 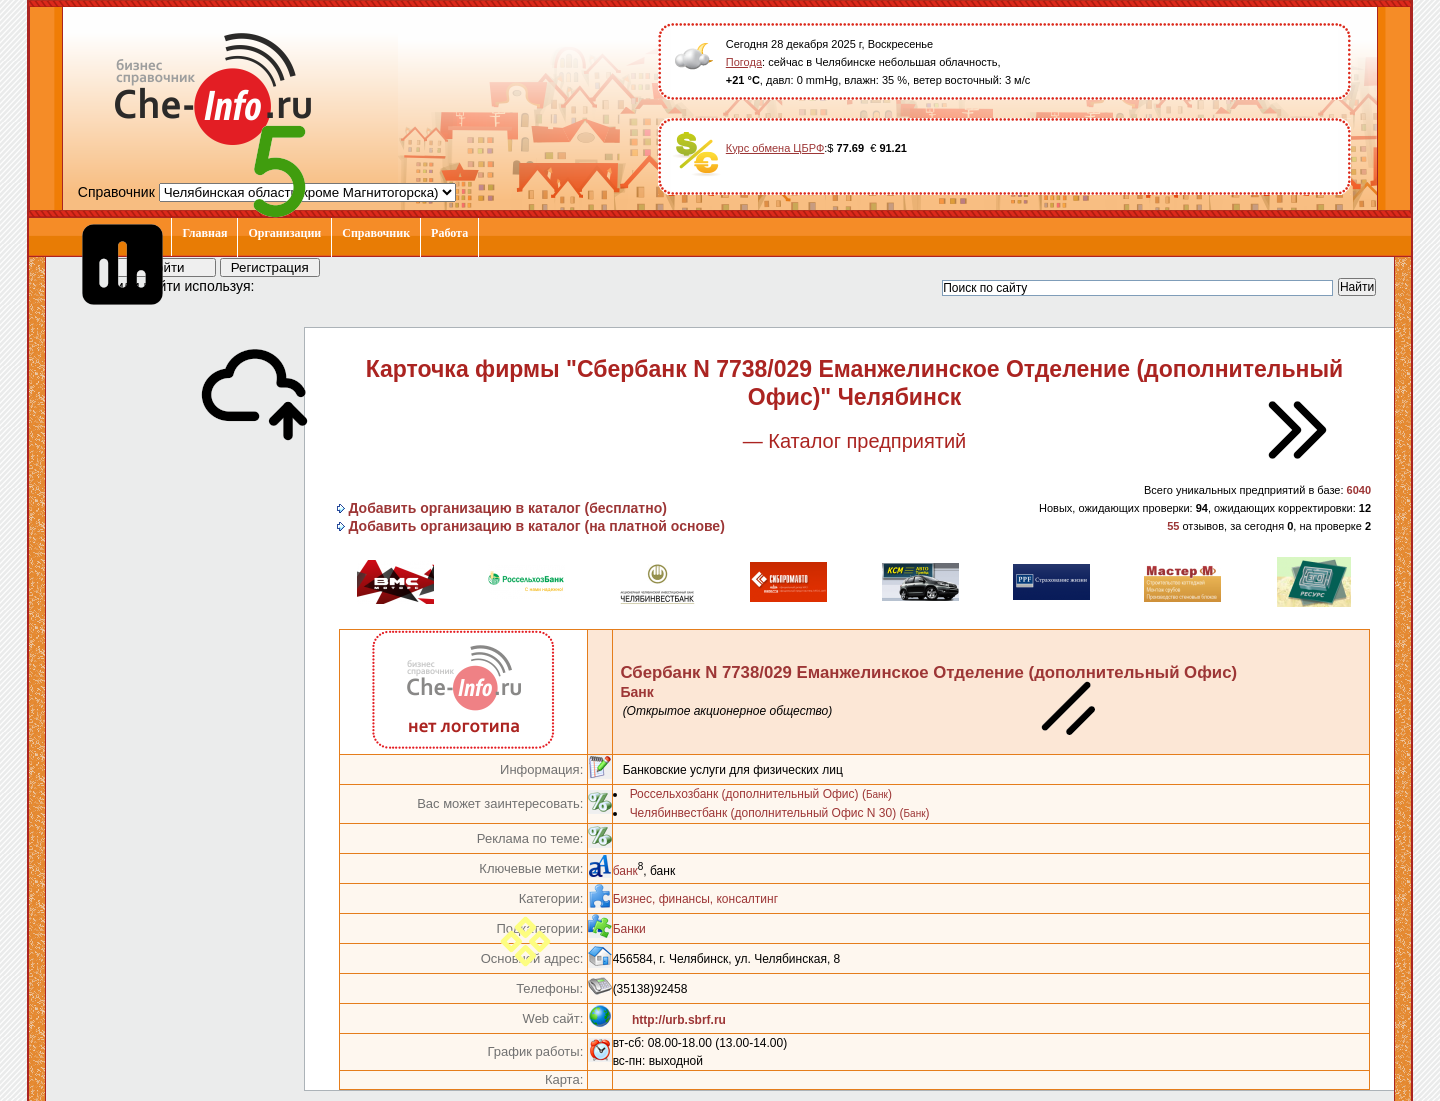 I want to click on access app grid or dashboard, so click(x=525, y=941).